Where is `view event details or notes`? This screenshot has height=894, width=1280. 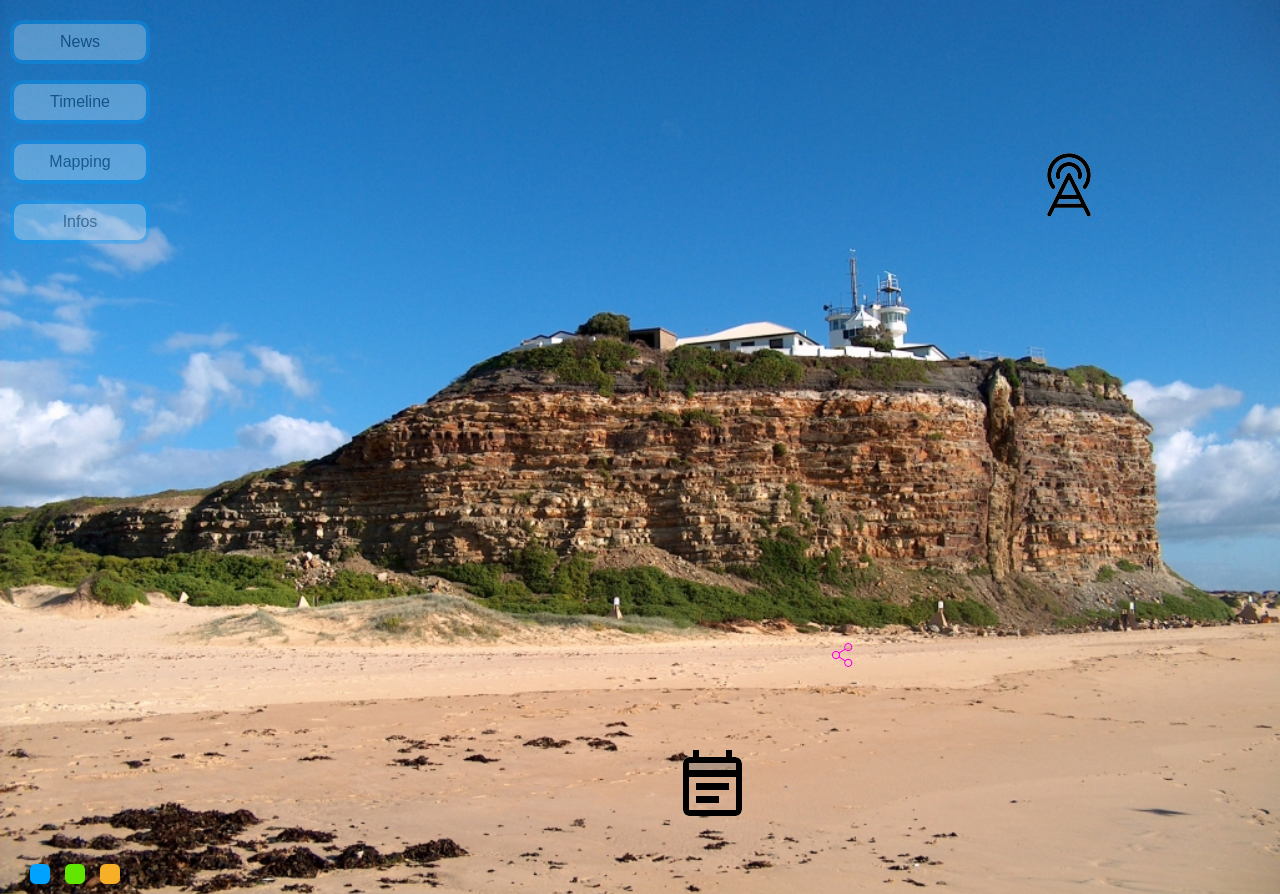 view event details or notes is located at coordinates (712, 786).